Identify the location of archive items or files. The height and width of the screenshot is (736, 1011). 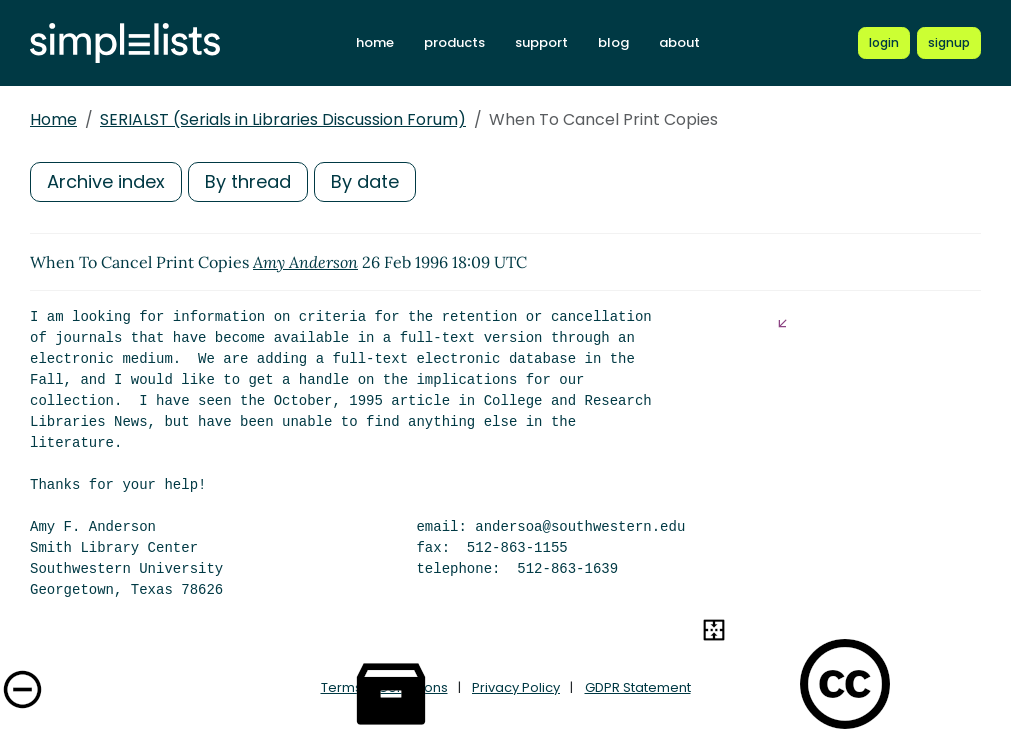
(391, 694).